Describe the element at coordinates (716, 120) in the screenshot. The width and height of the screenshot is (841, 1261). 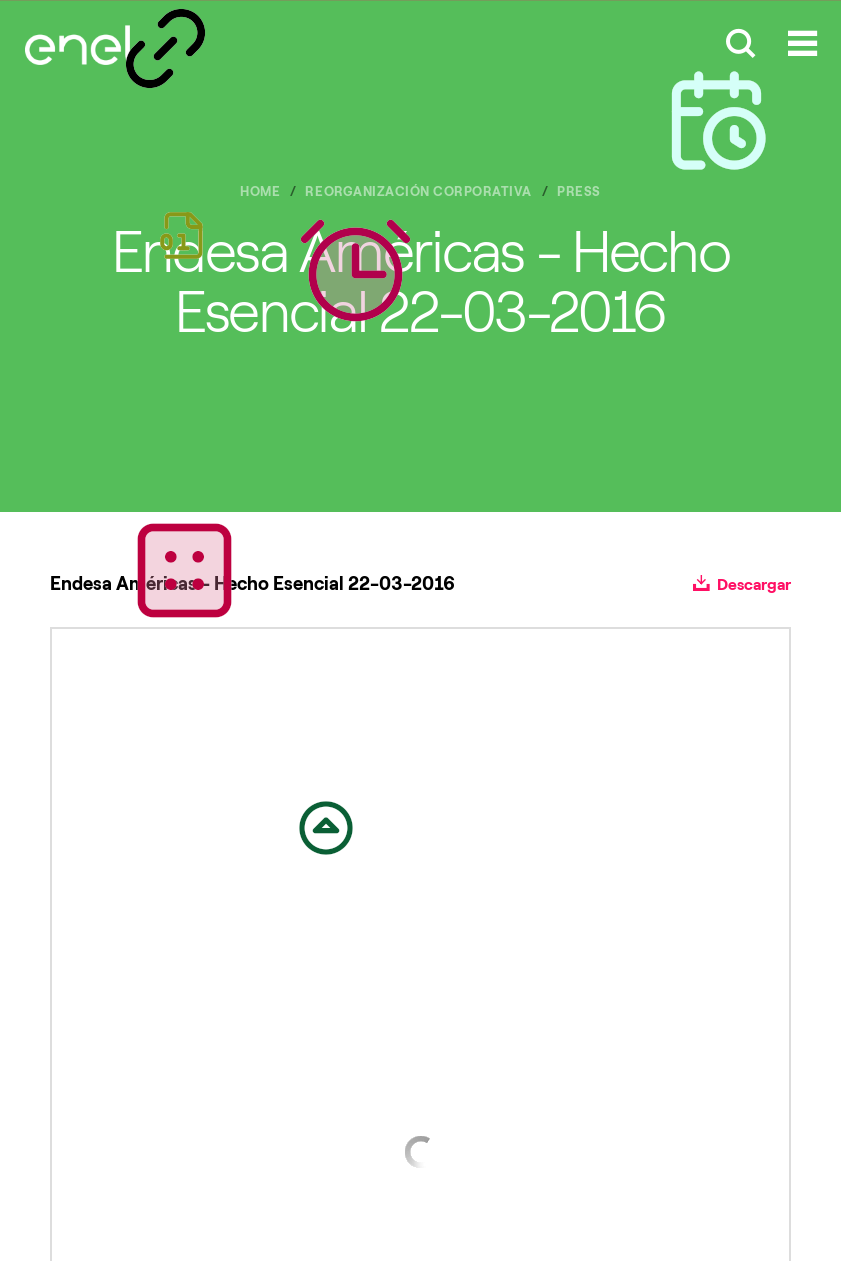
I see `schedule an event or appointment` at that location.